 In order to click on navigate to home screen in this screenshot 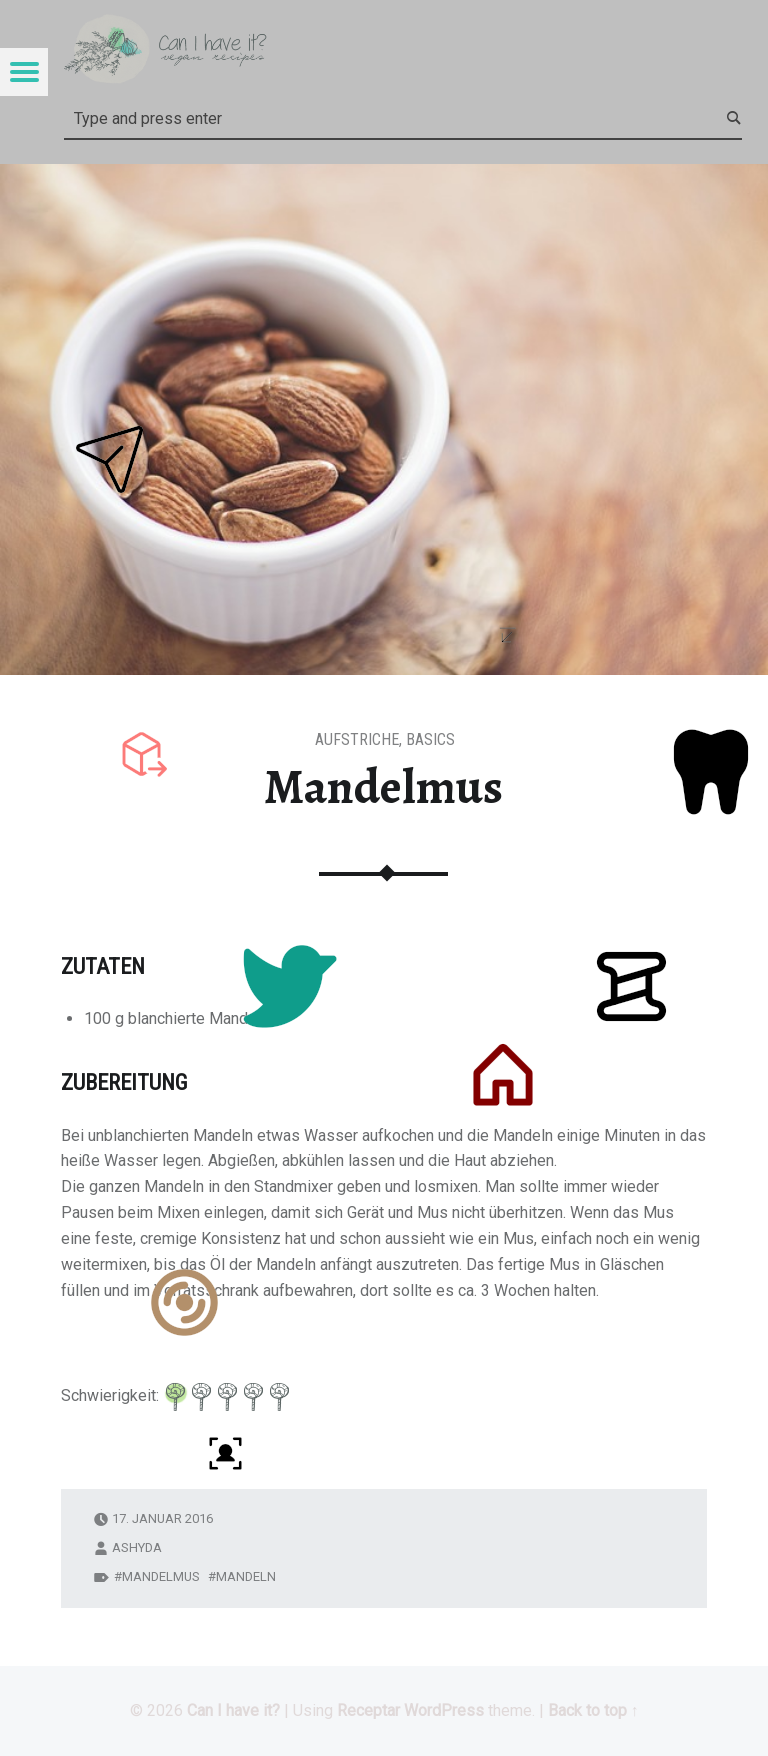, I will do `click(503, 1076)`.